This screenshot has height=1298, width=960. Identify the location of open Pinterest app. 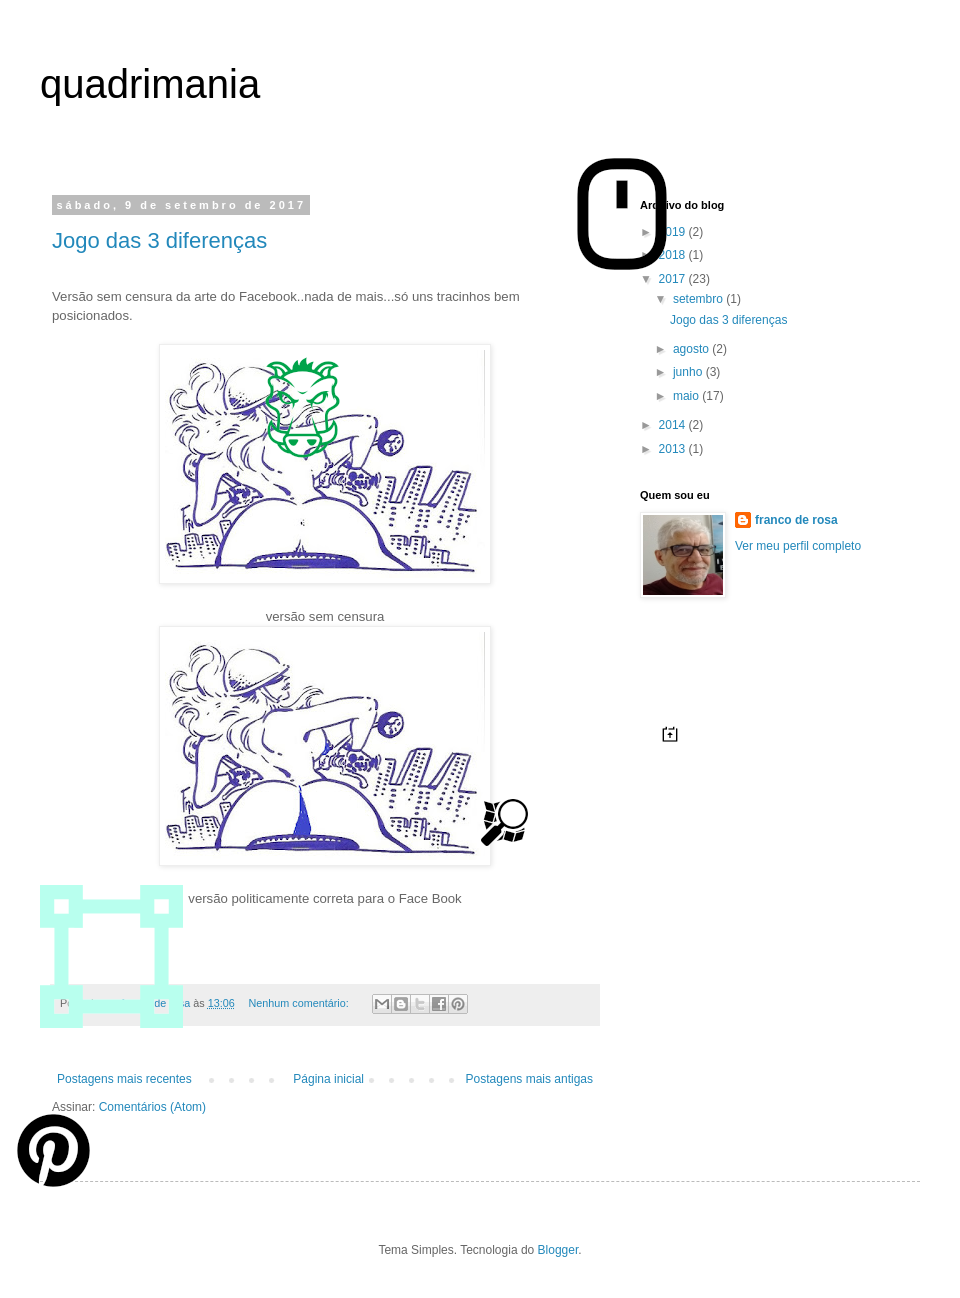
(53, 1150).